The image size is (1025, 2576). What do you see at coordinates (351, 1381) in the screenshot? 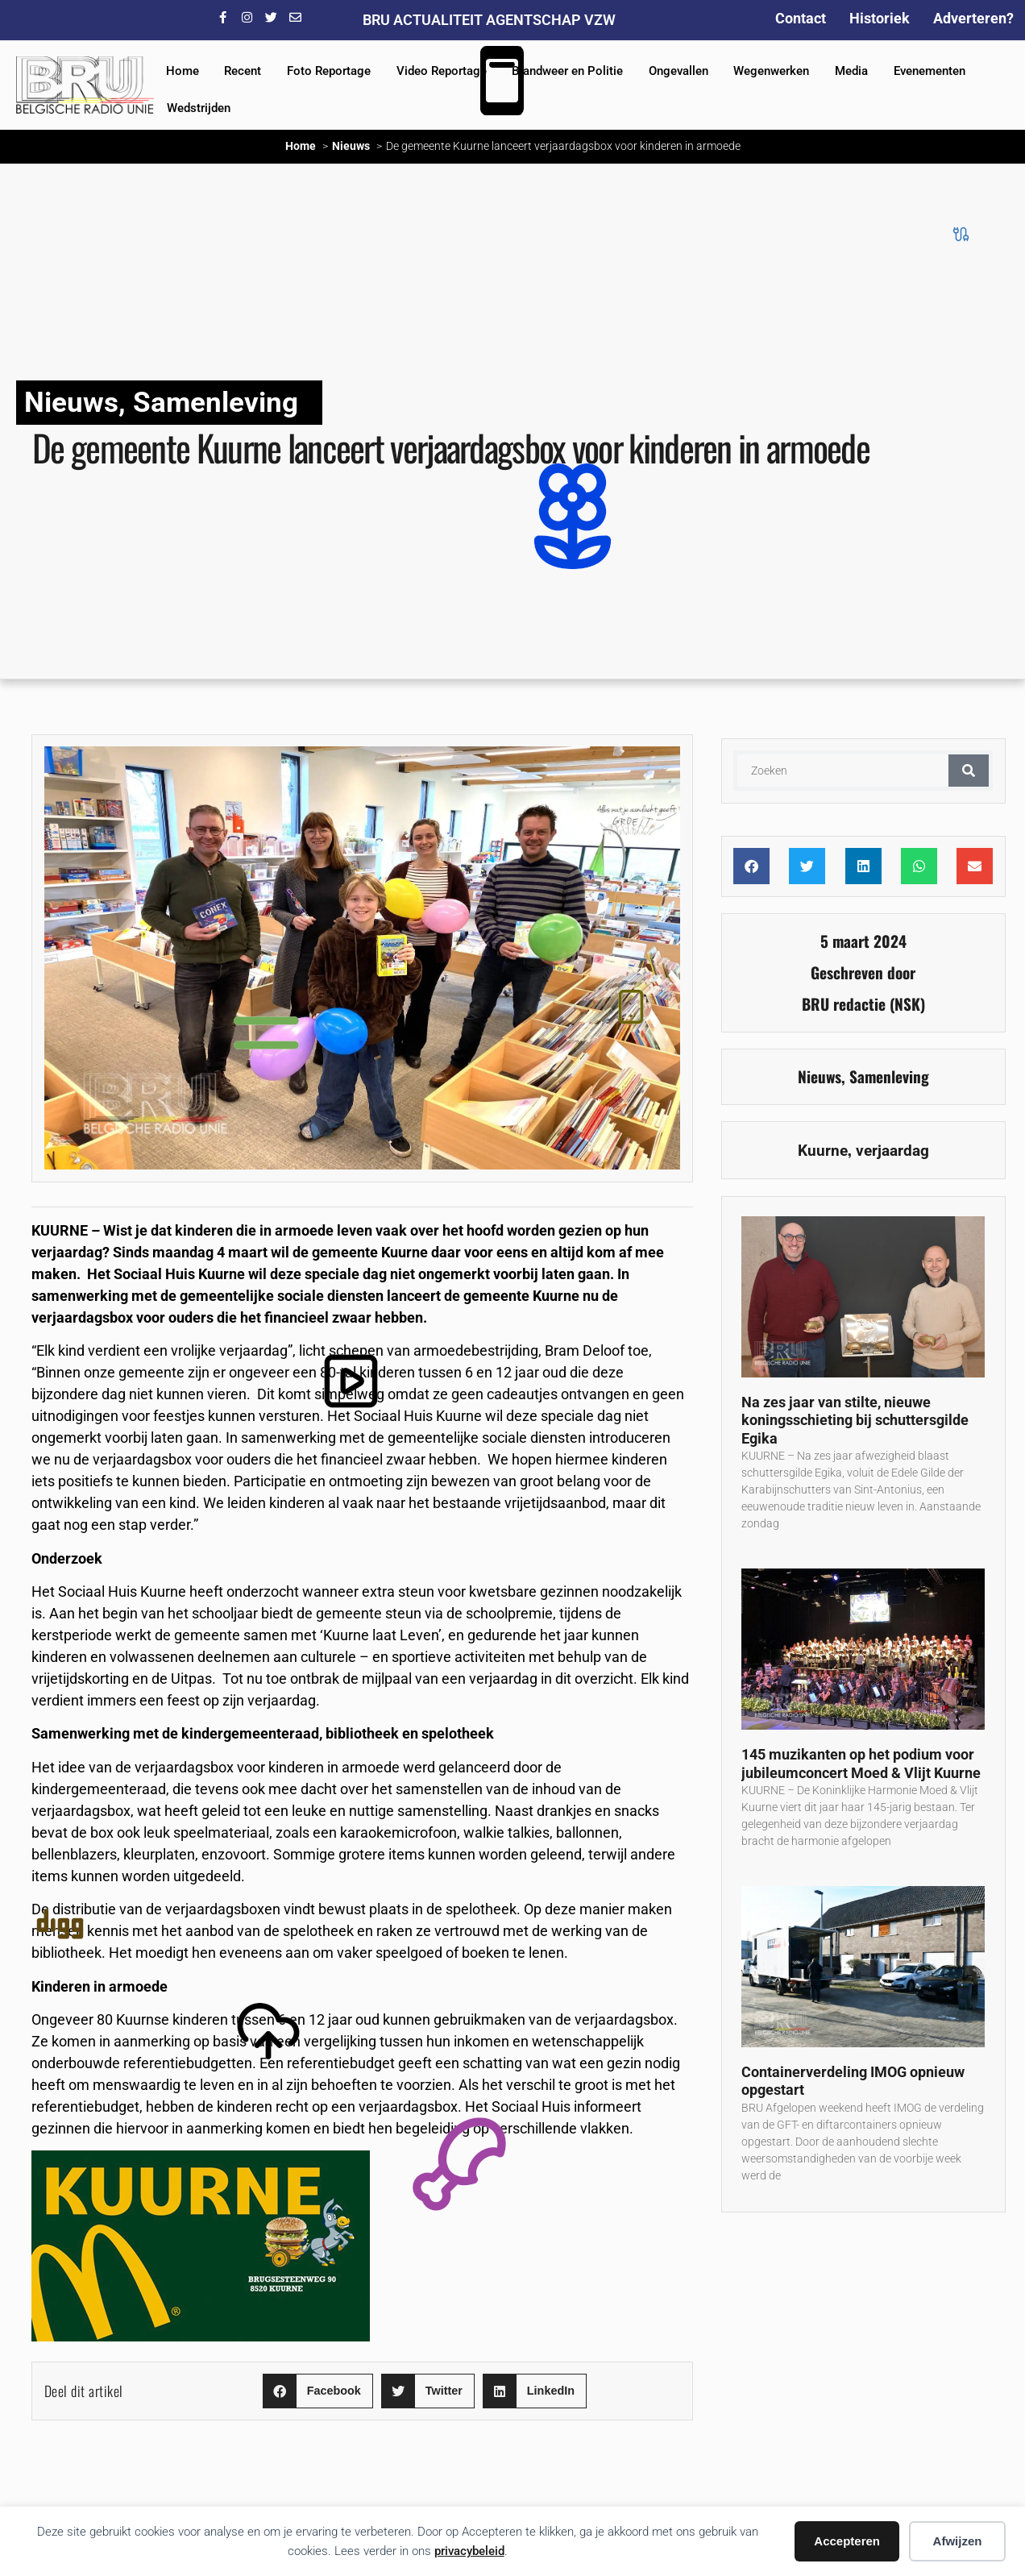
I see `play video or media content` at bounding box center [351, 1381].